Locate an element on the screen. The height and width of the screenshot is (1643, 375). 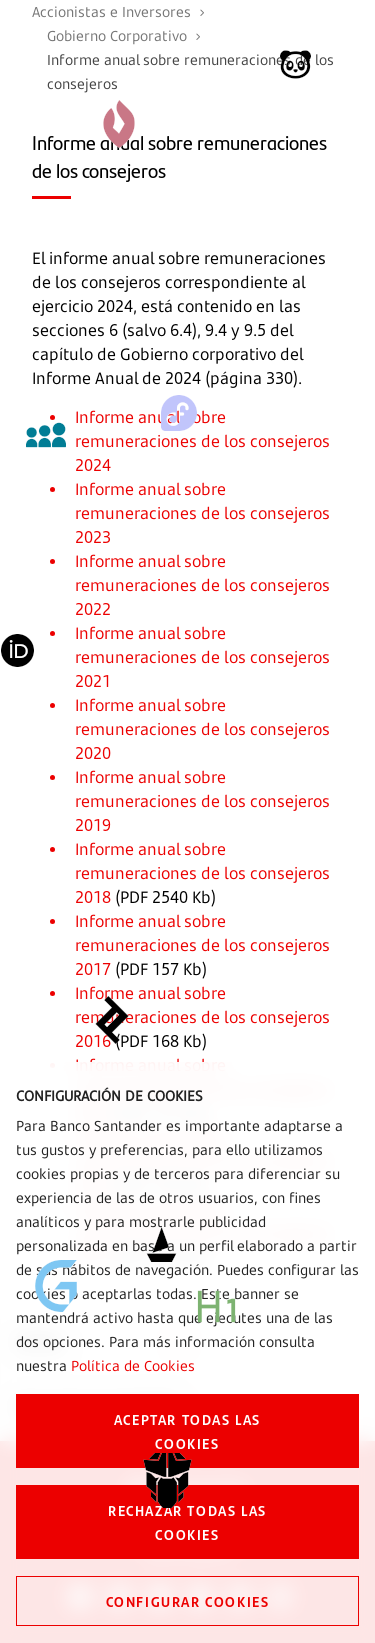
primefaces framework logo is located at coordinates (167, 1480).